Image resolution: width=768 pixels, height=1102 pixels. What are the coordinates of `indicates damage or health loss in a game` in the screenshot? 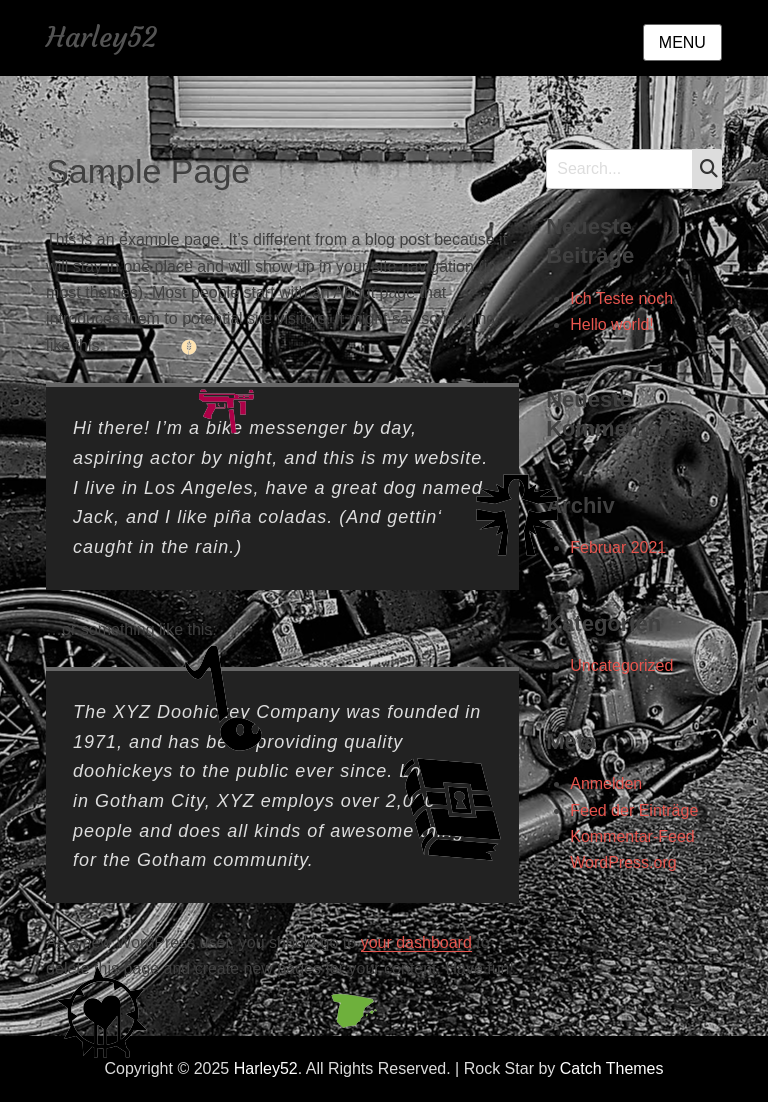 It's located at (102, 1011).